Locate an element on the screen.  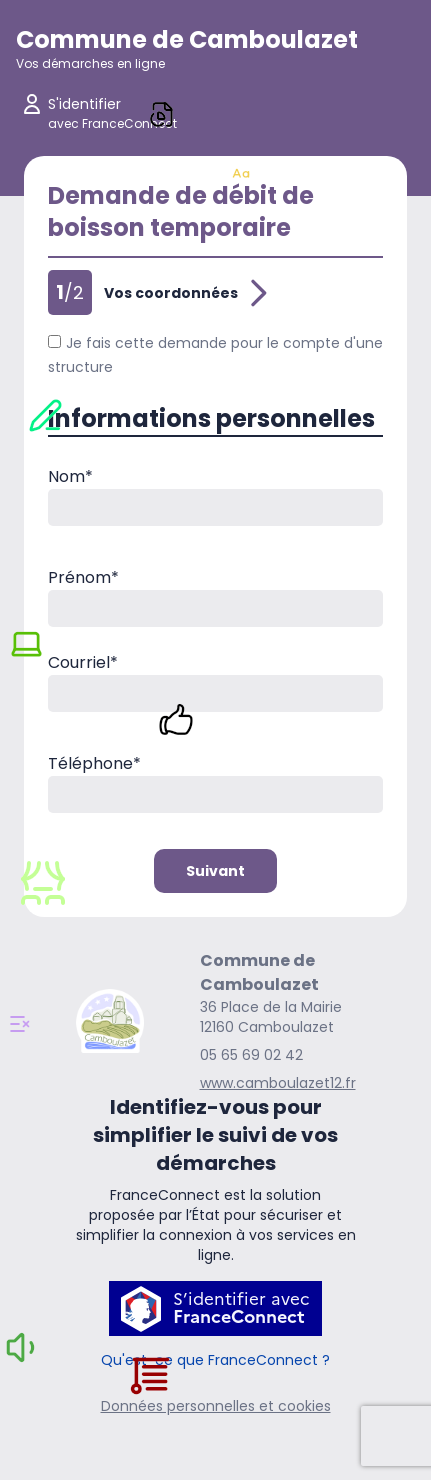
toggle case-sensitive search matching is located at coordinates (241, 174).